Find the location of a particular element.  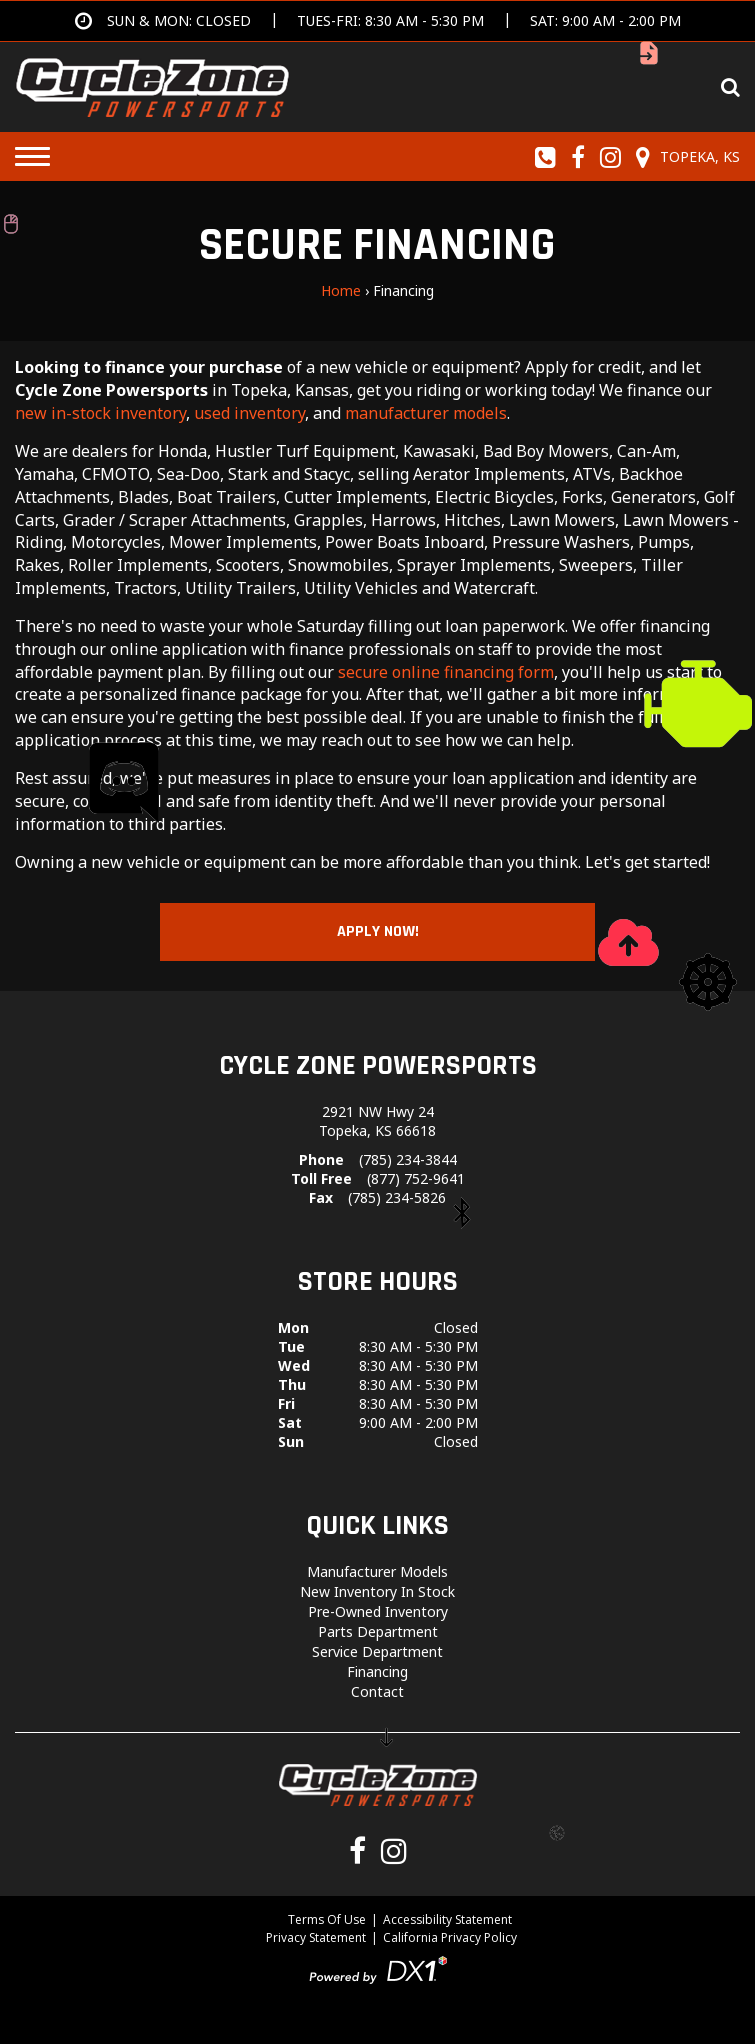

bluetooth connectivity status is located at coordinates (462, 1213).